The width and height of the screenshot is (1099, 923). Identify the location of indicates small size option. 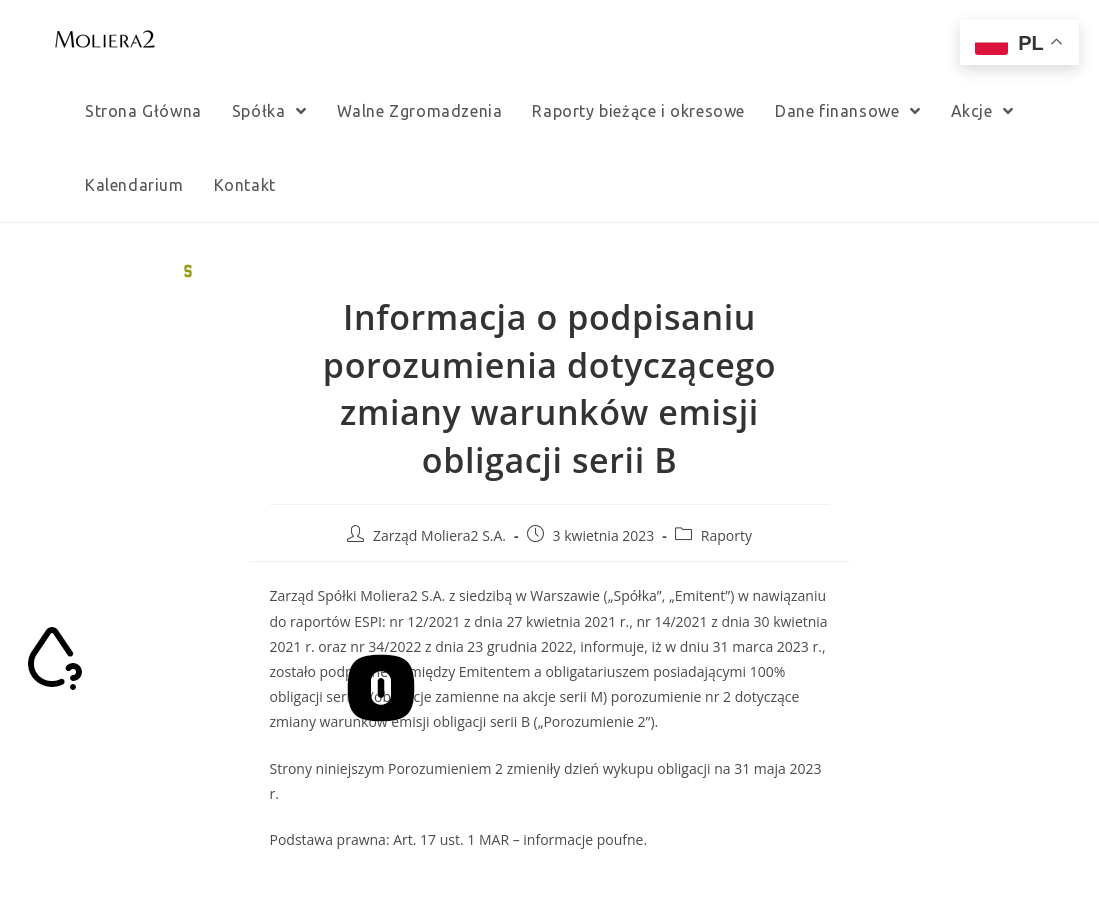
(188, 271).